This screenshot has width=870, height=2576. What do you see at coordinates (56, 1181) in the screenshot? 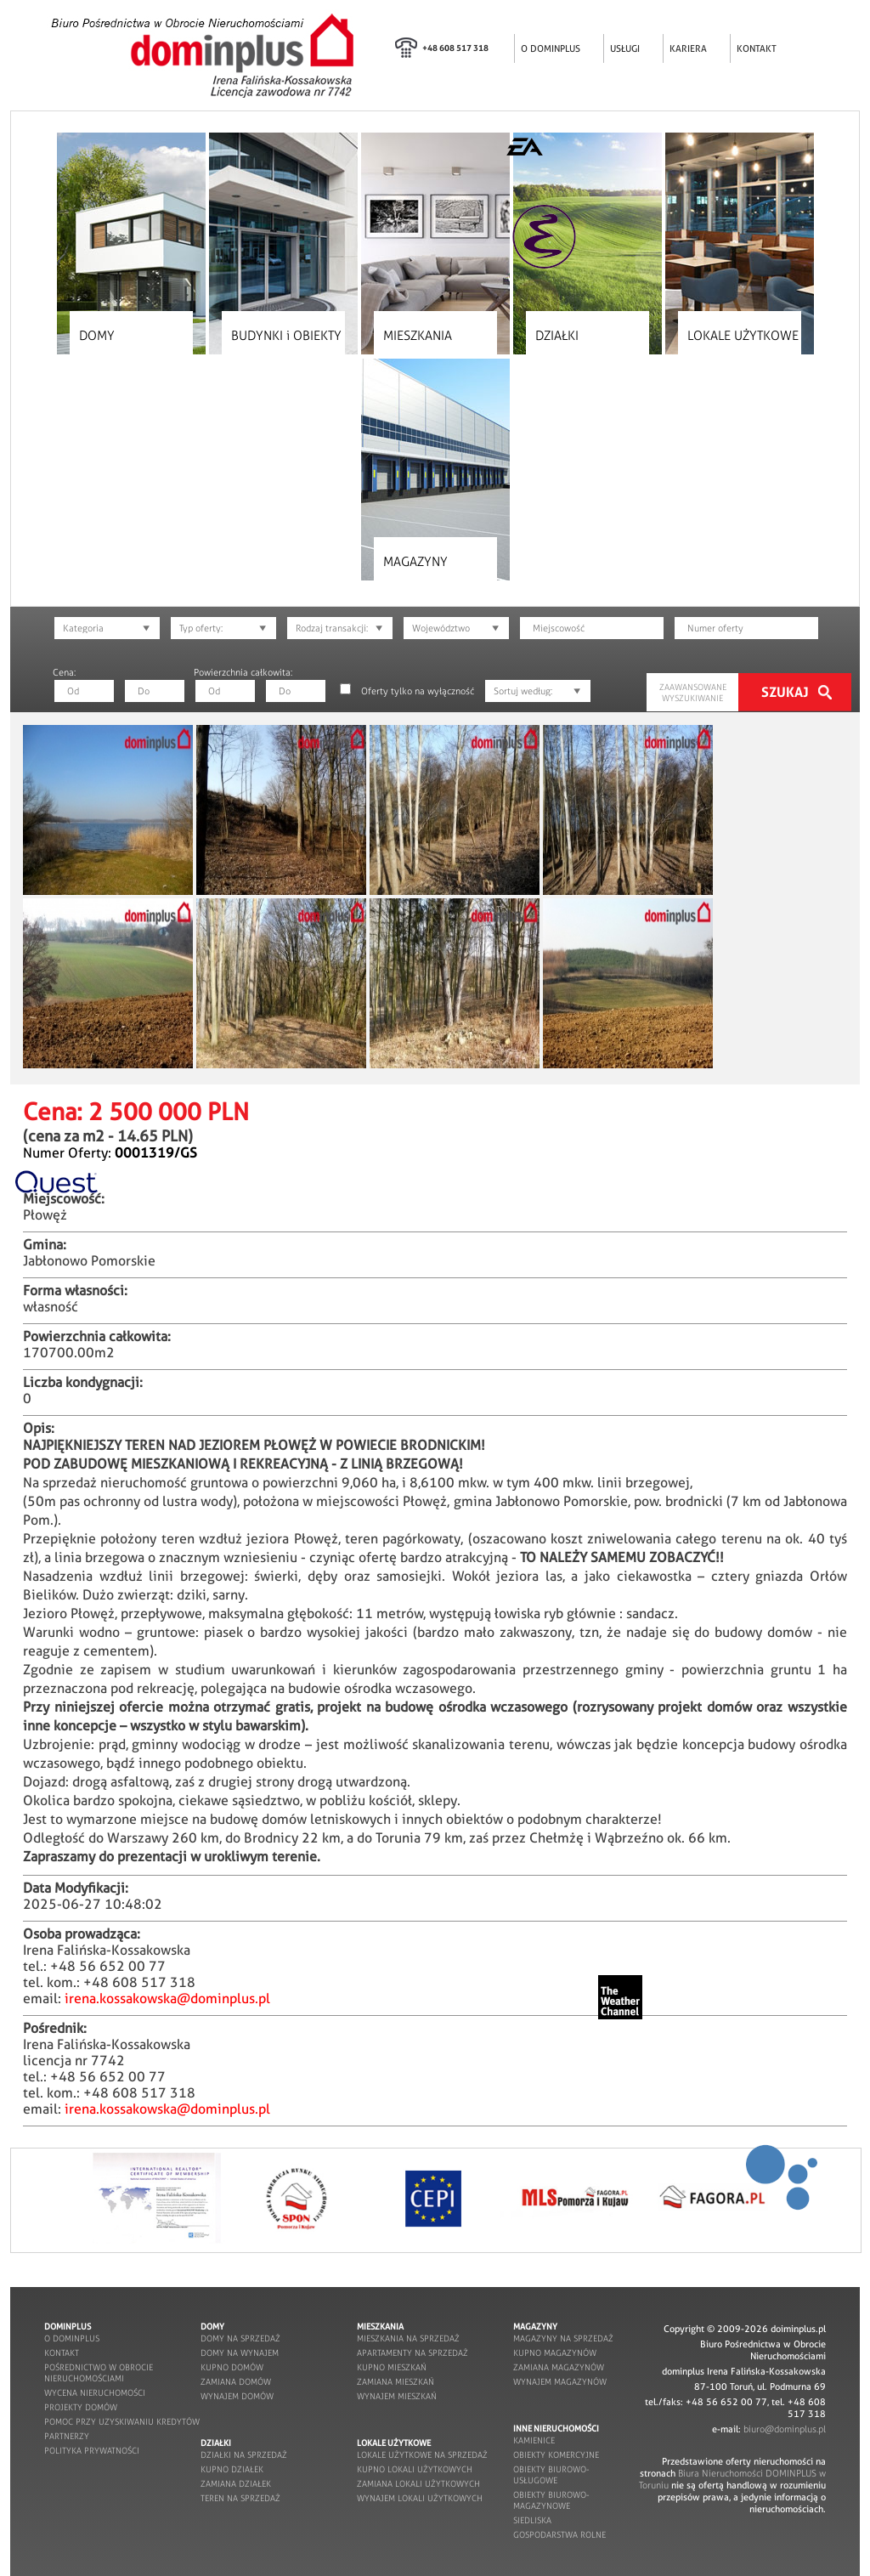
I see `Quest software or services branding` at bounding box center [56, 1181].